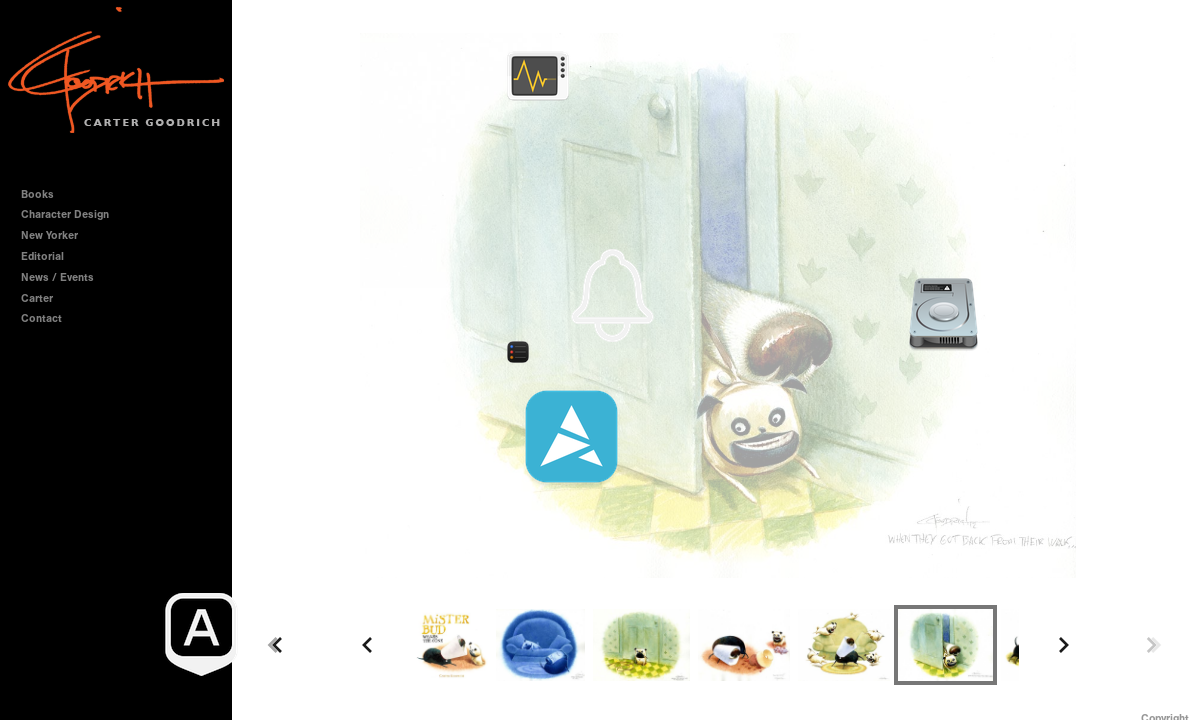  Describe the element at coordinates (538, 76) in the screenshot. I see `launch htop system monitor application` at that location.